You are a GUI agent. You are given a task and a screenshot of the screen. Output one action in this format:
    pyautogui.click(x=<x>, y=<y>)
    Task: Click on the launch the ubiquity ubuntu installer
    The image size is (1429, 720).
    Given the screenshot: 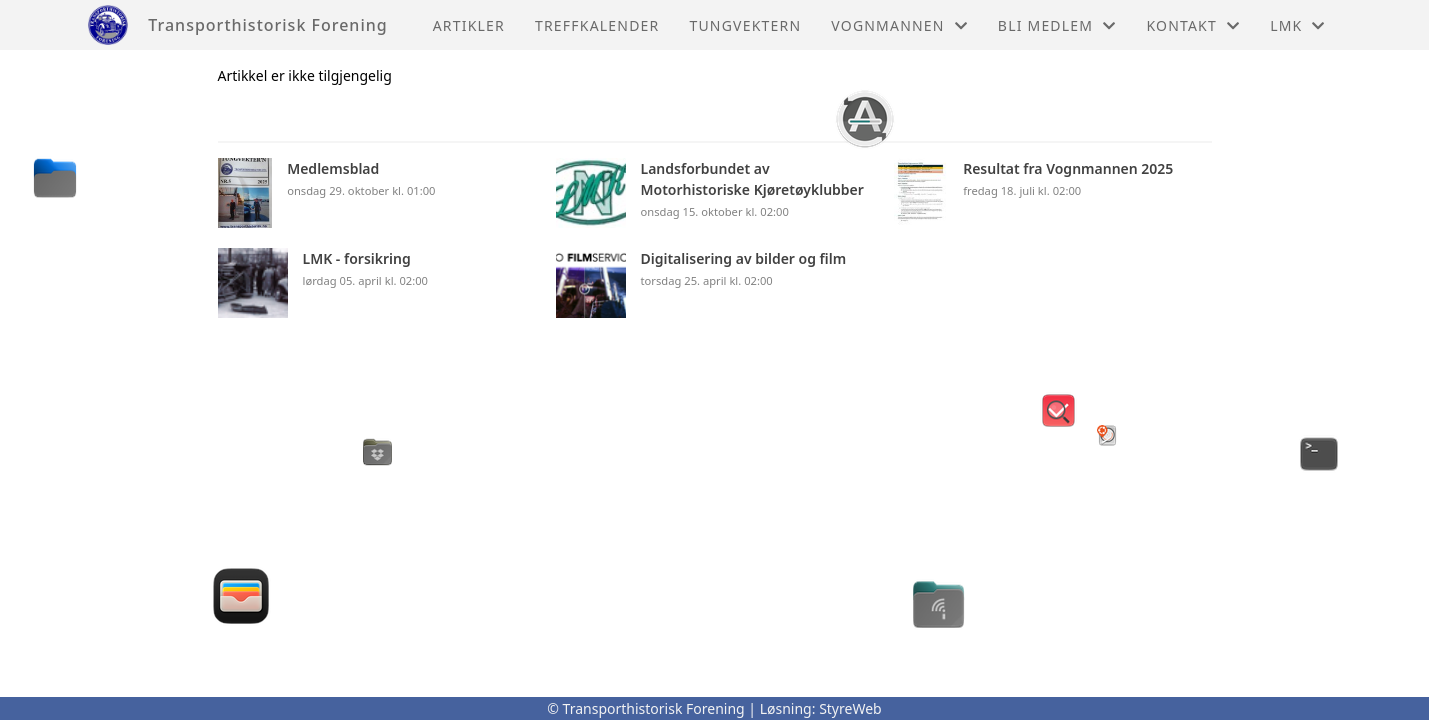 What is the action you would take?
    pyautogui.click(x=1107, y=435)
    